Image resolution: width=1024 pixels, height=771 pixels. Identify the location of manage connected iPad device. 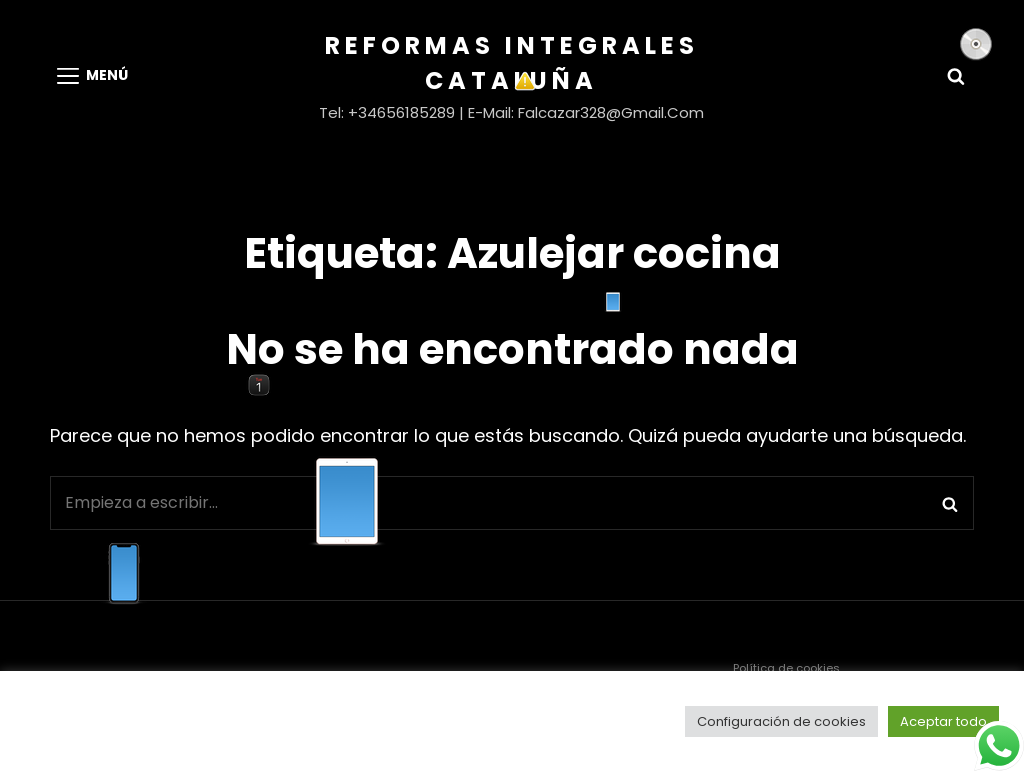
(347, 501).